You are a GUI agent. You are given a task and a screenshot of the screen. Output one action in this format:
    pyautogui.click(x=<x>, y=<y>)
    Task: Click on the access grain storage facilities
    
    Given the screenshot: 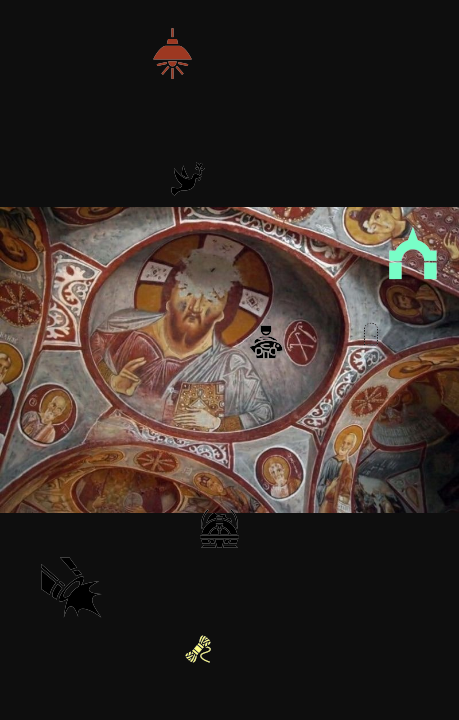 What is the action you would take?
    pyautogui.click(x=219, y=528)
    